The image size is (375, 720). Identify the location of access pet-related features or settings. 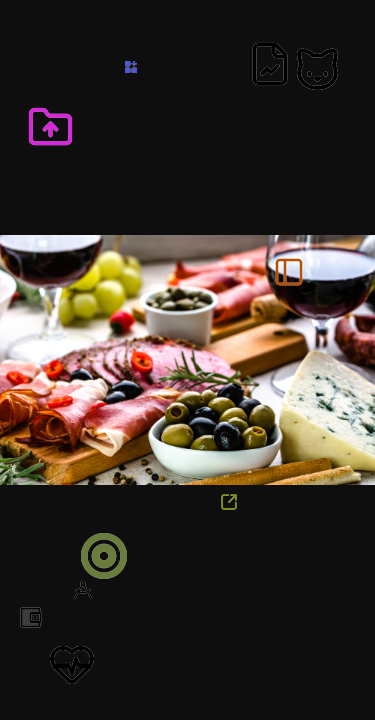
(317, 69).